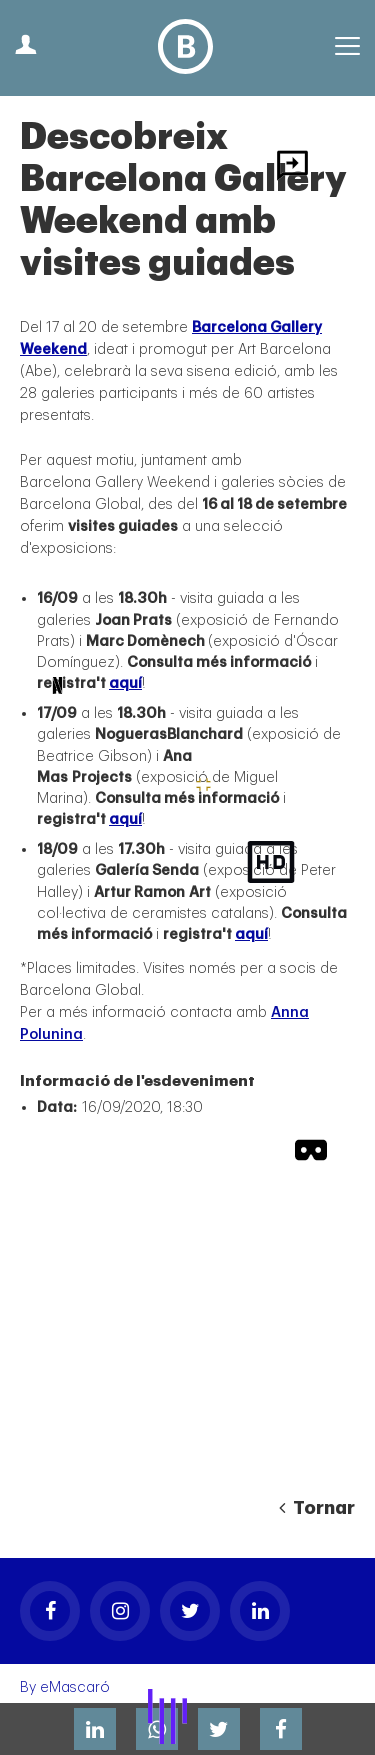 The height and width of the screenshot is (1755, 375). What do you see at coordinates (203, 784) in the screenshot?
I see `exit fullscreen mode` at bounding box center [203, 784].